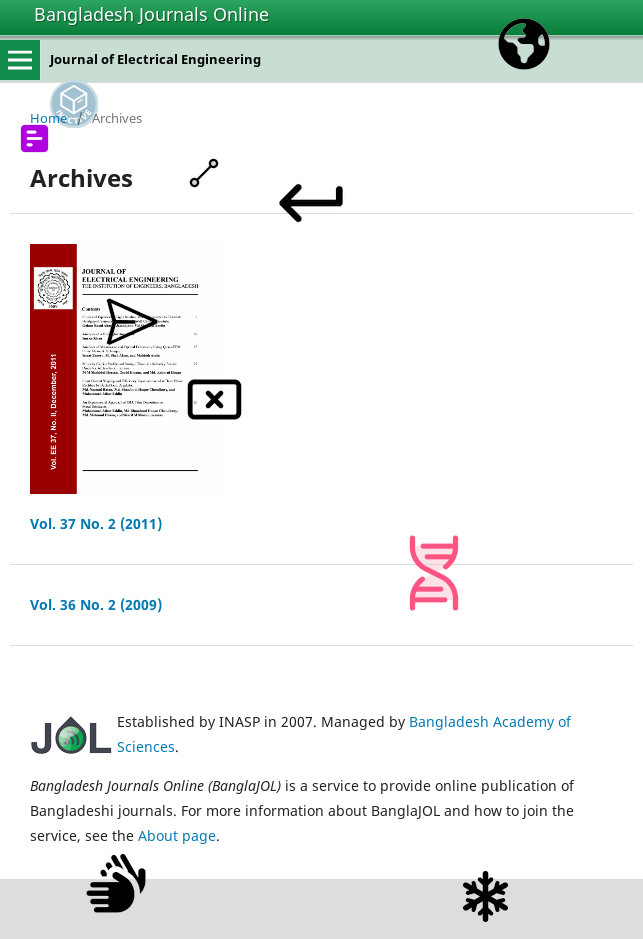  What do you see at coordinates (214, 399) in the screenshot?
I see `close or dismiss a modal window` at bounding box center [214, 399].